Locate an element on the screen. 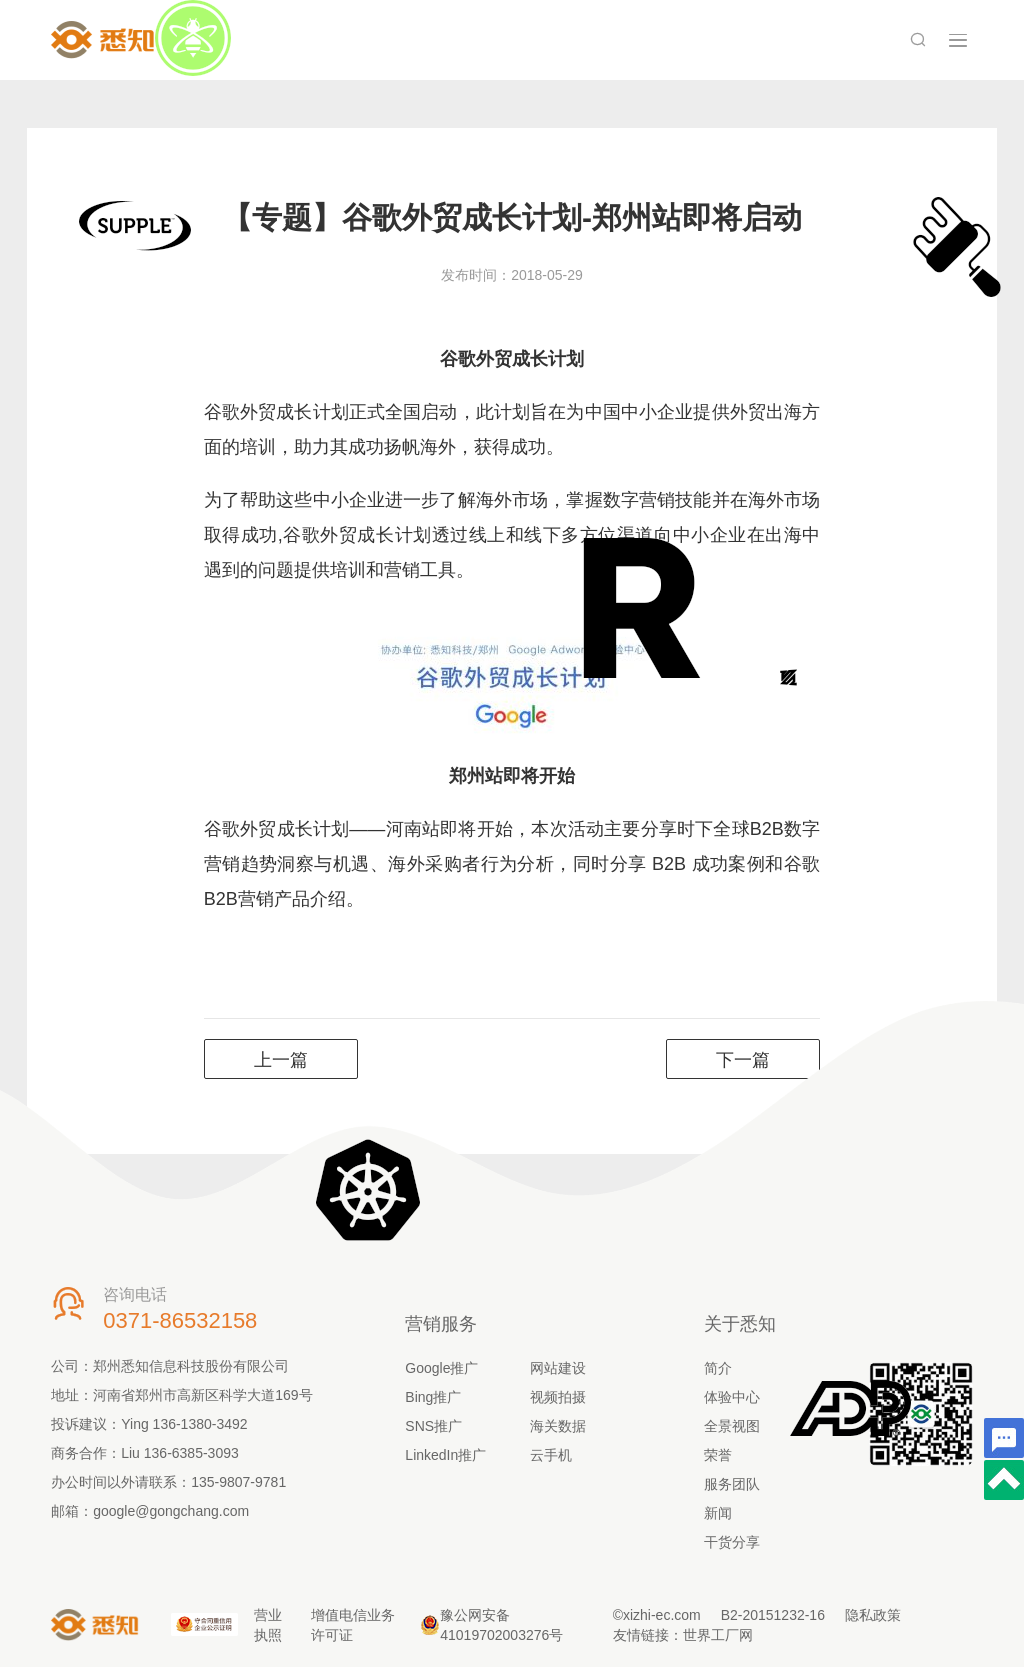 The image size is (1024, 1667). access ADP payroll and HR services is located at coordinates (850, 1408).